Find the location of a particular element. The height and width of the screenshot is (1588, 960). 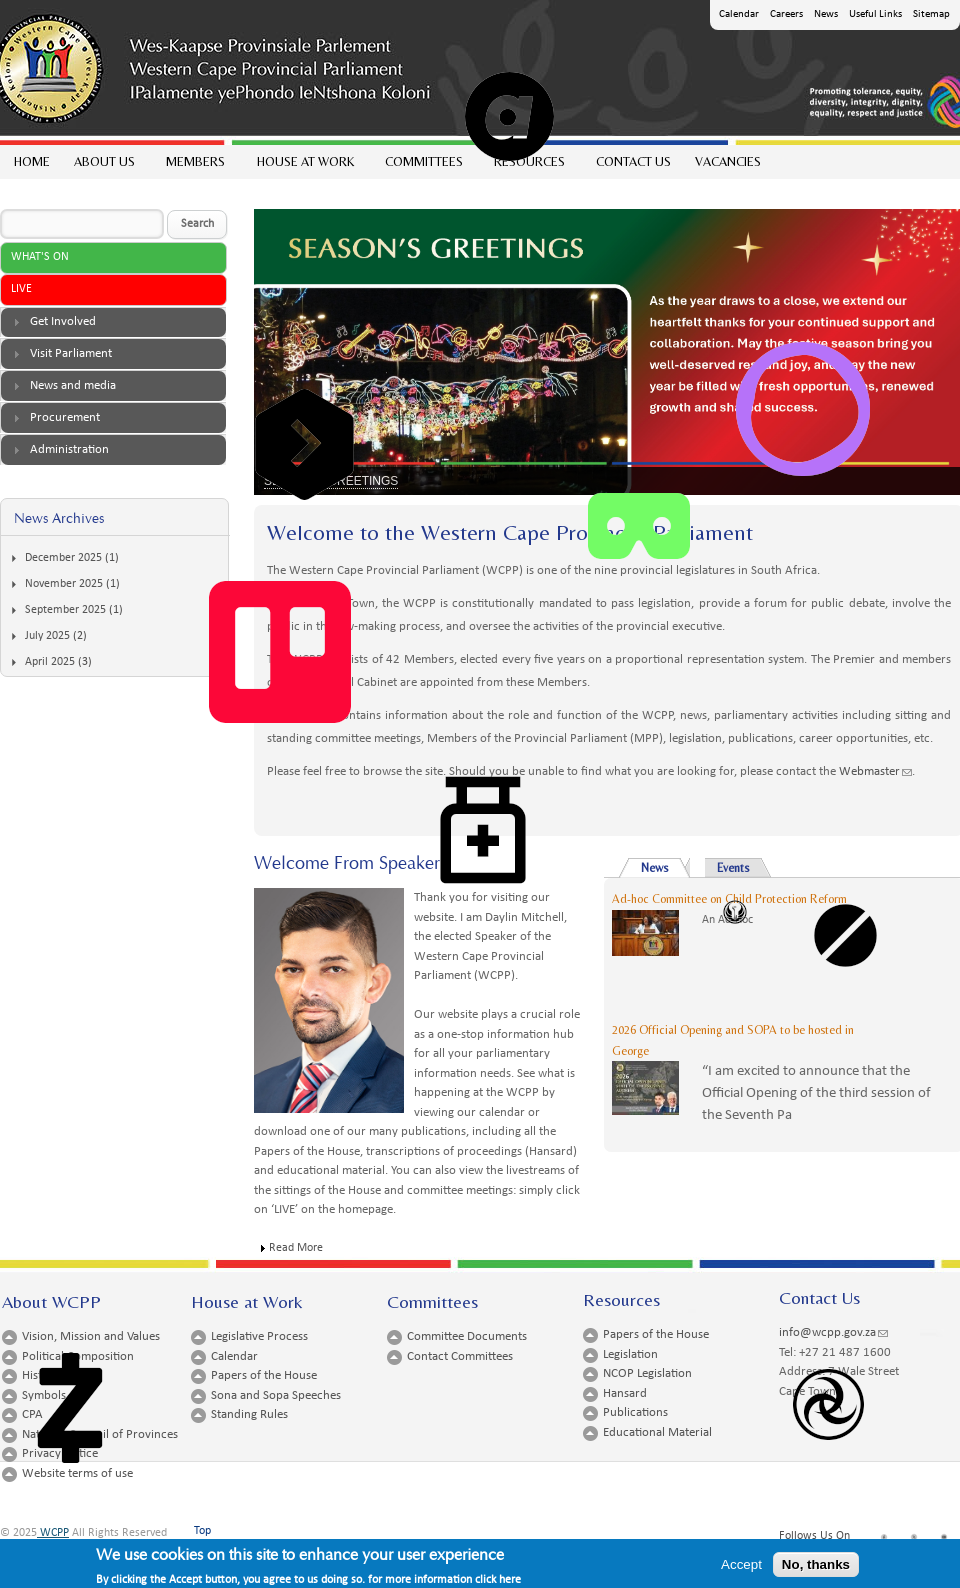

the old republic game or franchise logo is located at coordinates (735, 912).